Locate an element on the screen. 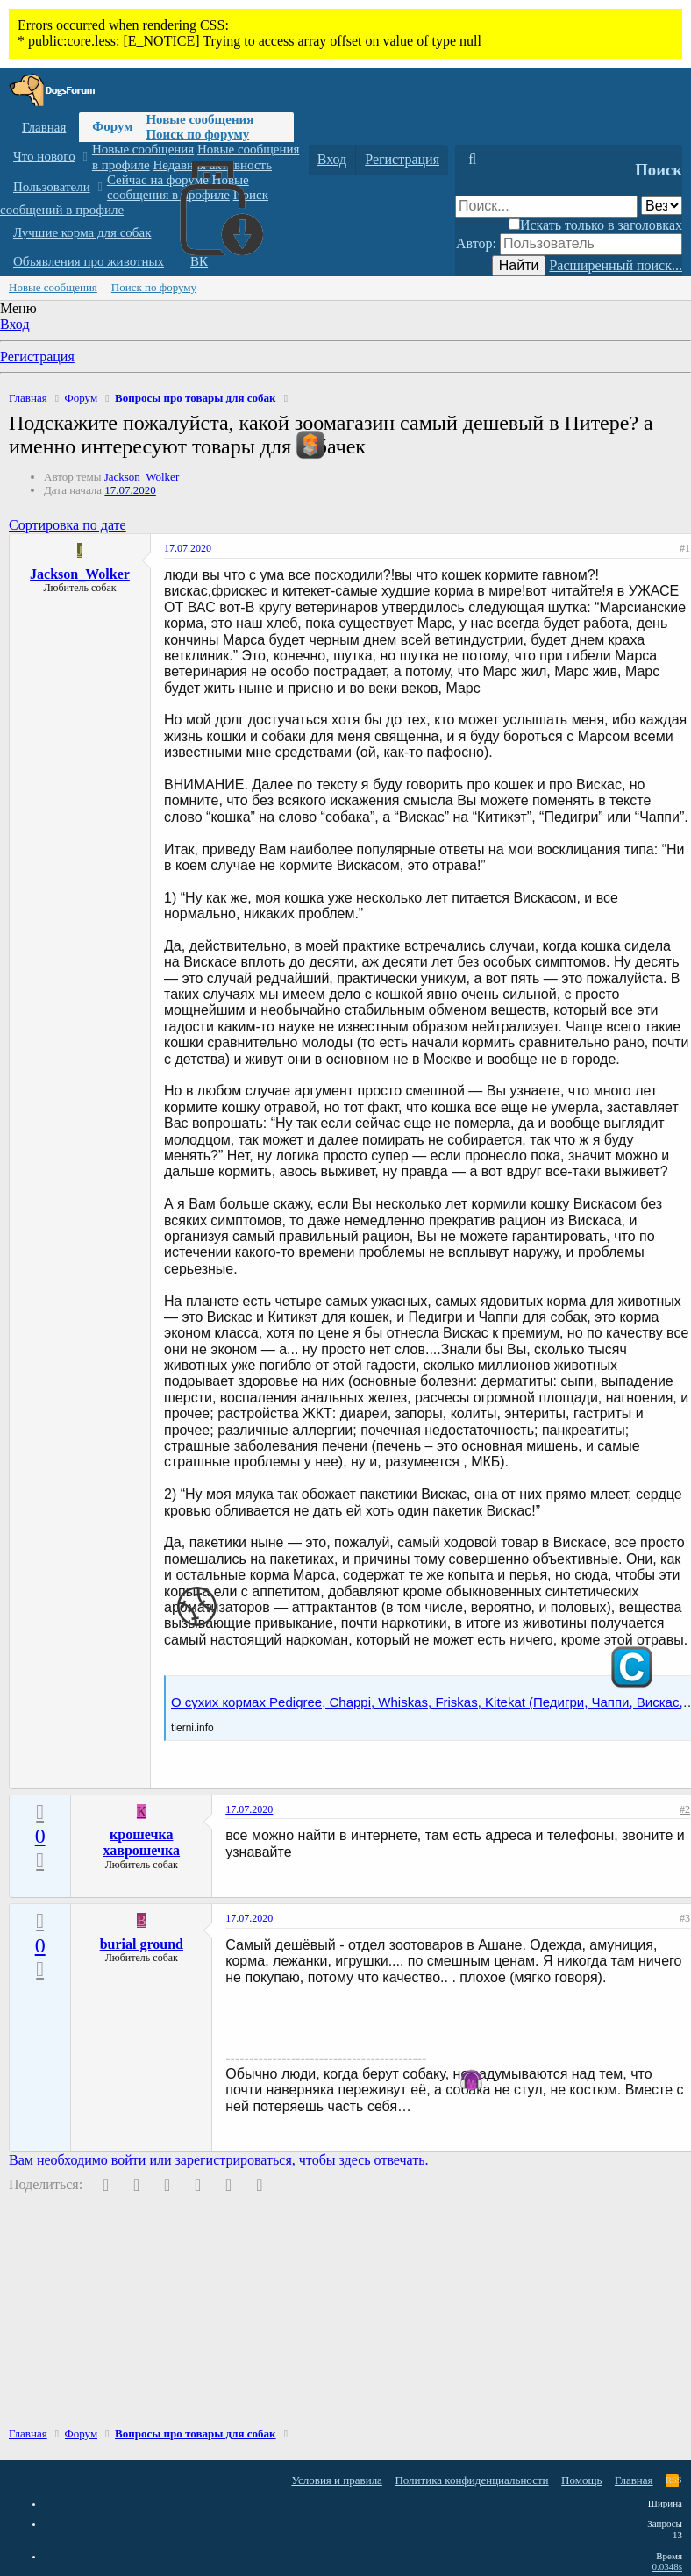  create a bootable USB drive is located at coordinates (216, 208).